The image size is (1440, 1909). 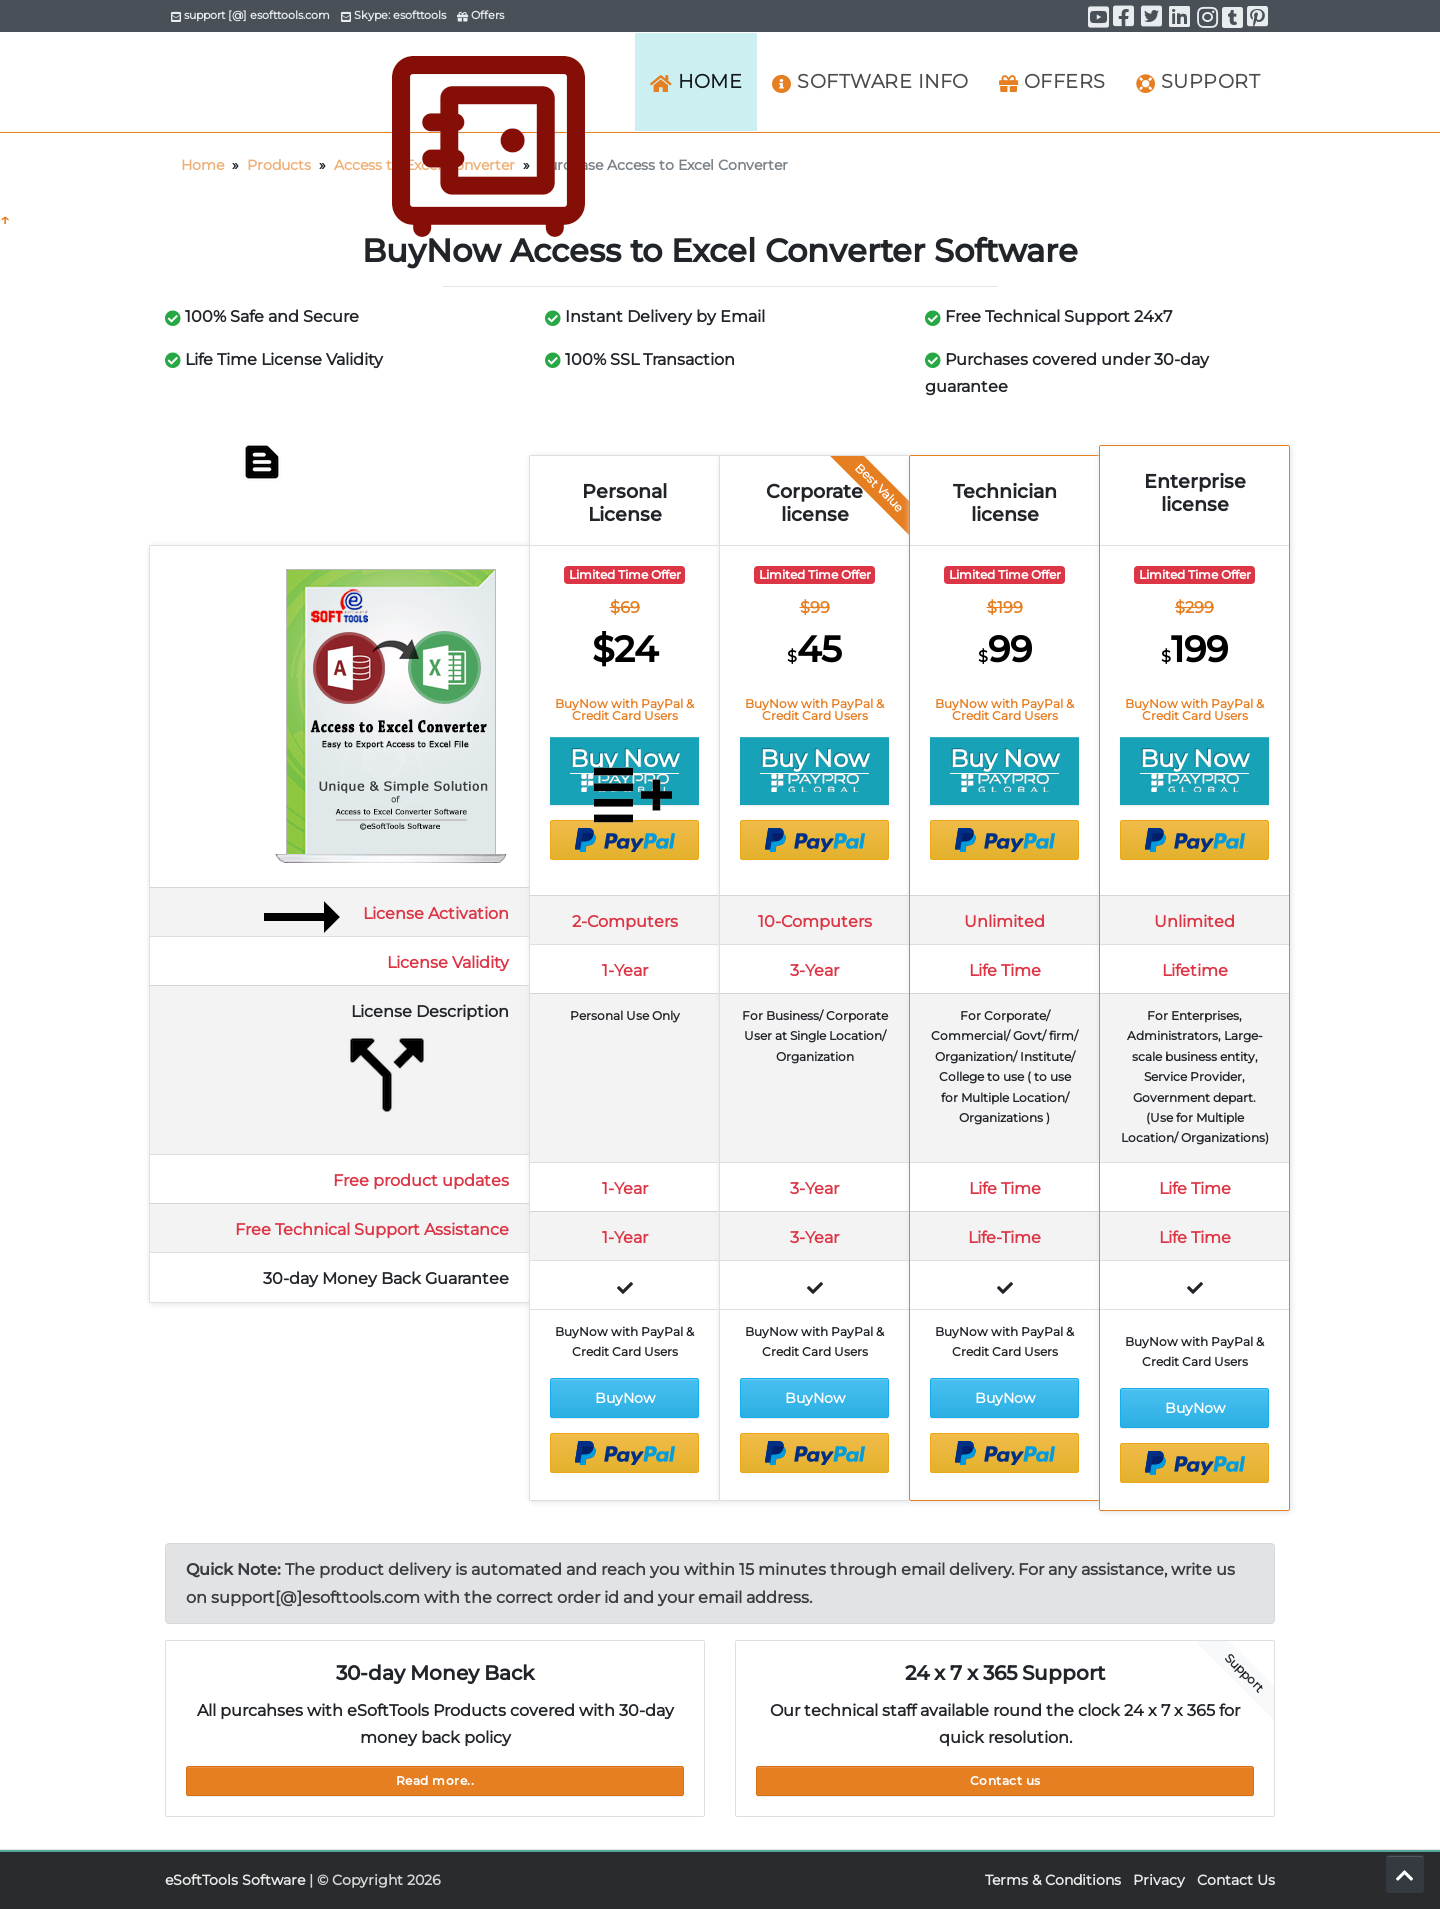 What do you see at coordinates (262, 462) in the screenshot?
I see `view text snippet or document preview` at bounding box center [262, 462].